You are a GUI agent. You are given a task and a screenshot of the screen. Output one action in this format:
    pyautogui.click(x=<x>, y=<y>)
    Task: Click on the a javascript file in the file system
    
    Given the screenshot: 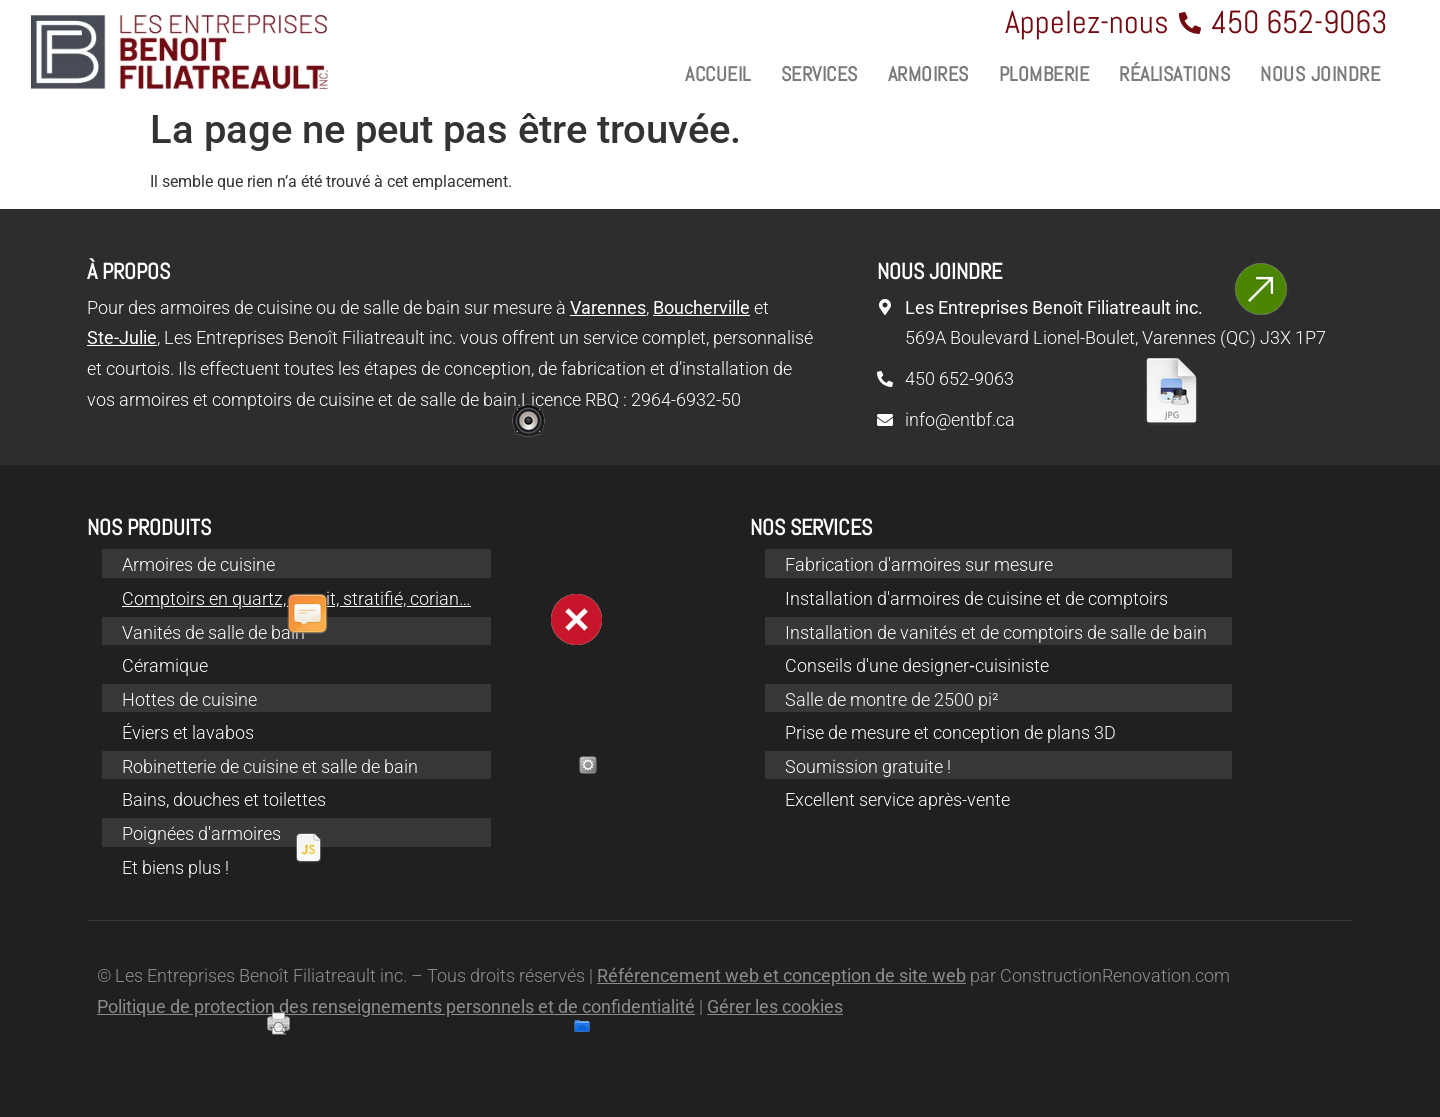 What is the action you would take?
    pyautogui.click(x=308, y=847)
    